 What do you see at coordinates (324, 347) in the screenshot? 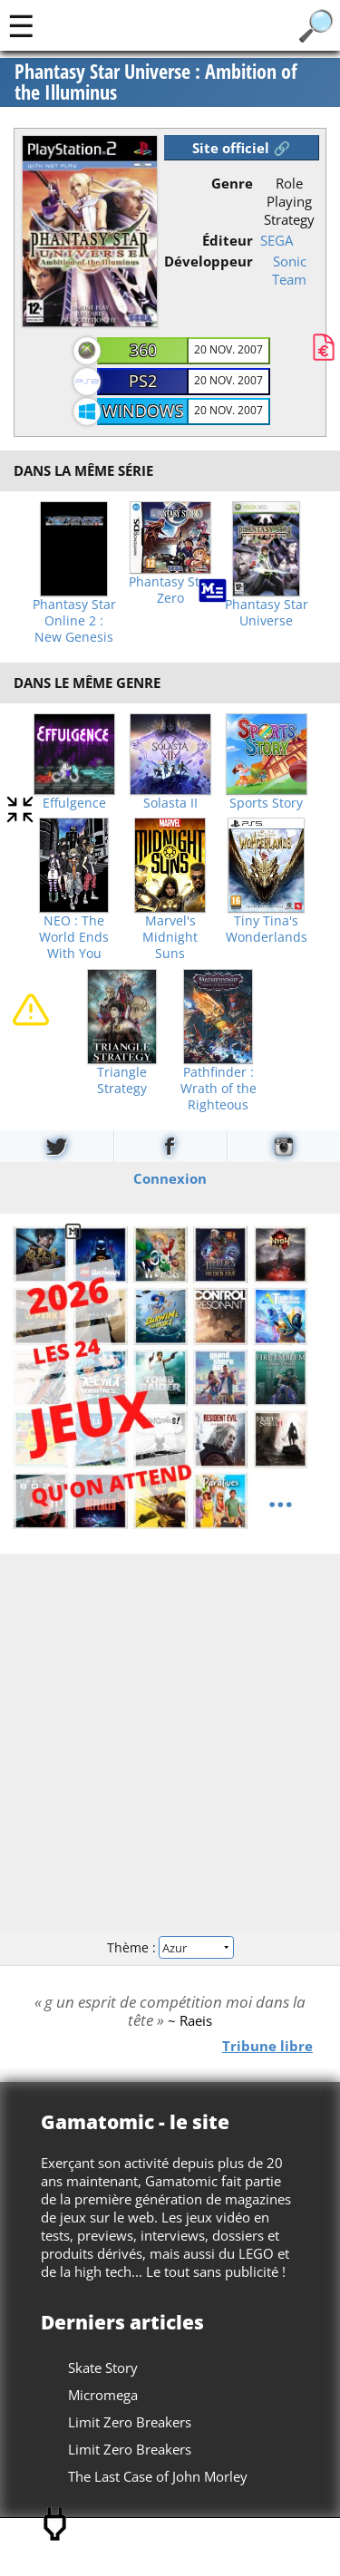
I see `view euro invoice or financial document` at bounding box center [324, 347].